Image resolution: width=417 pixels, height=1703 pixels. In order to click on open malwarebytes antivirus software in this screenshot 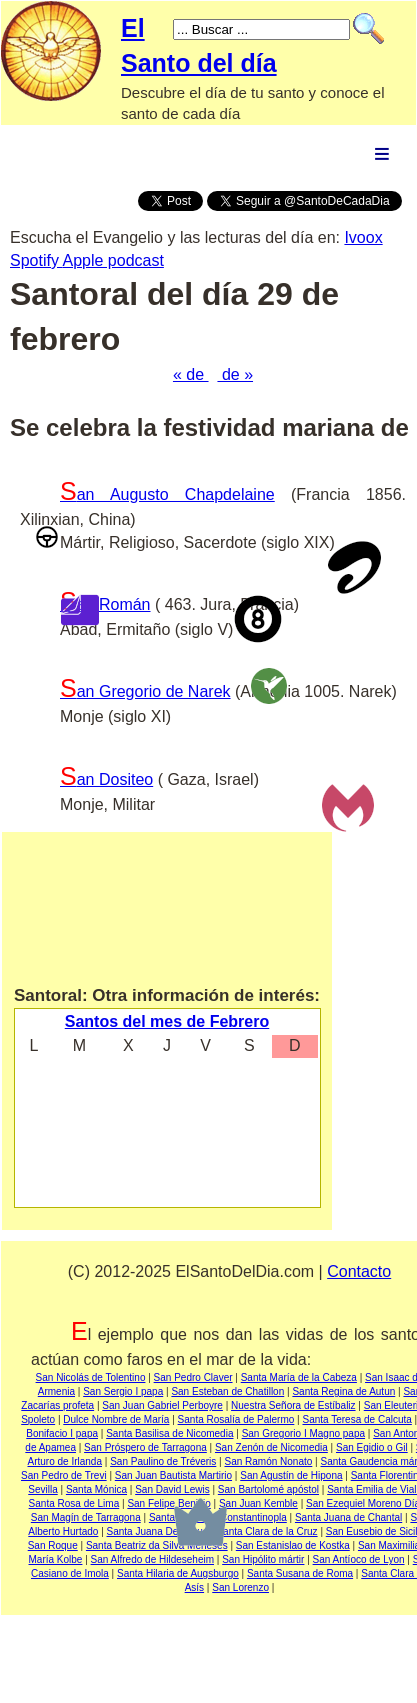, I will do `click(348, 808)`.